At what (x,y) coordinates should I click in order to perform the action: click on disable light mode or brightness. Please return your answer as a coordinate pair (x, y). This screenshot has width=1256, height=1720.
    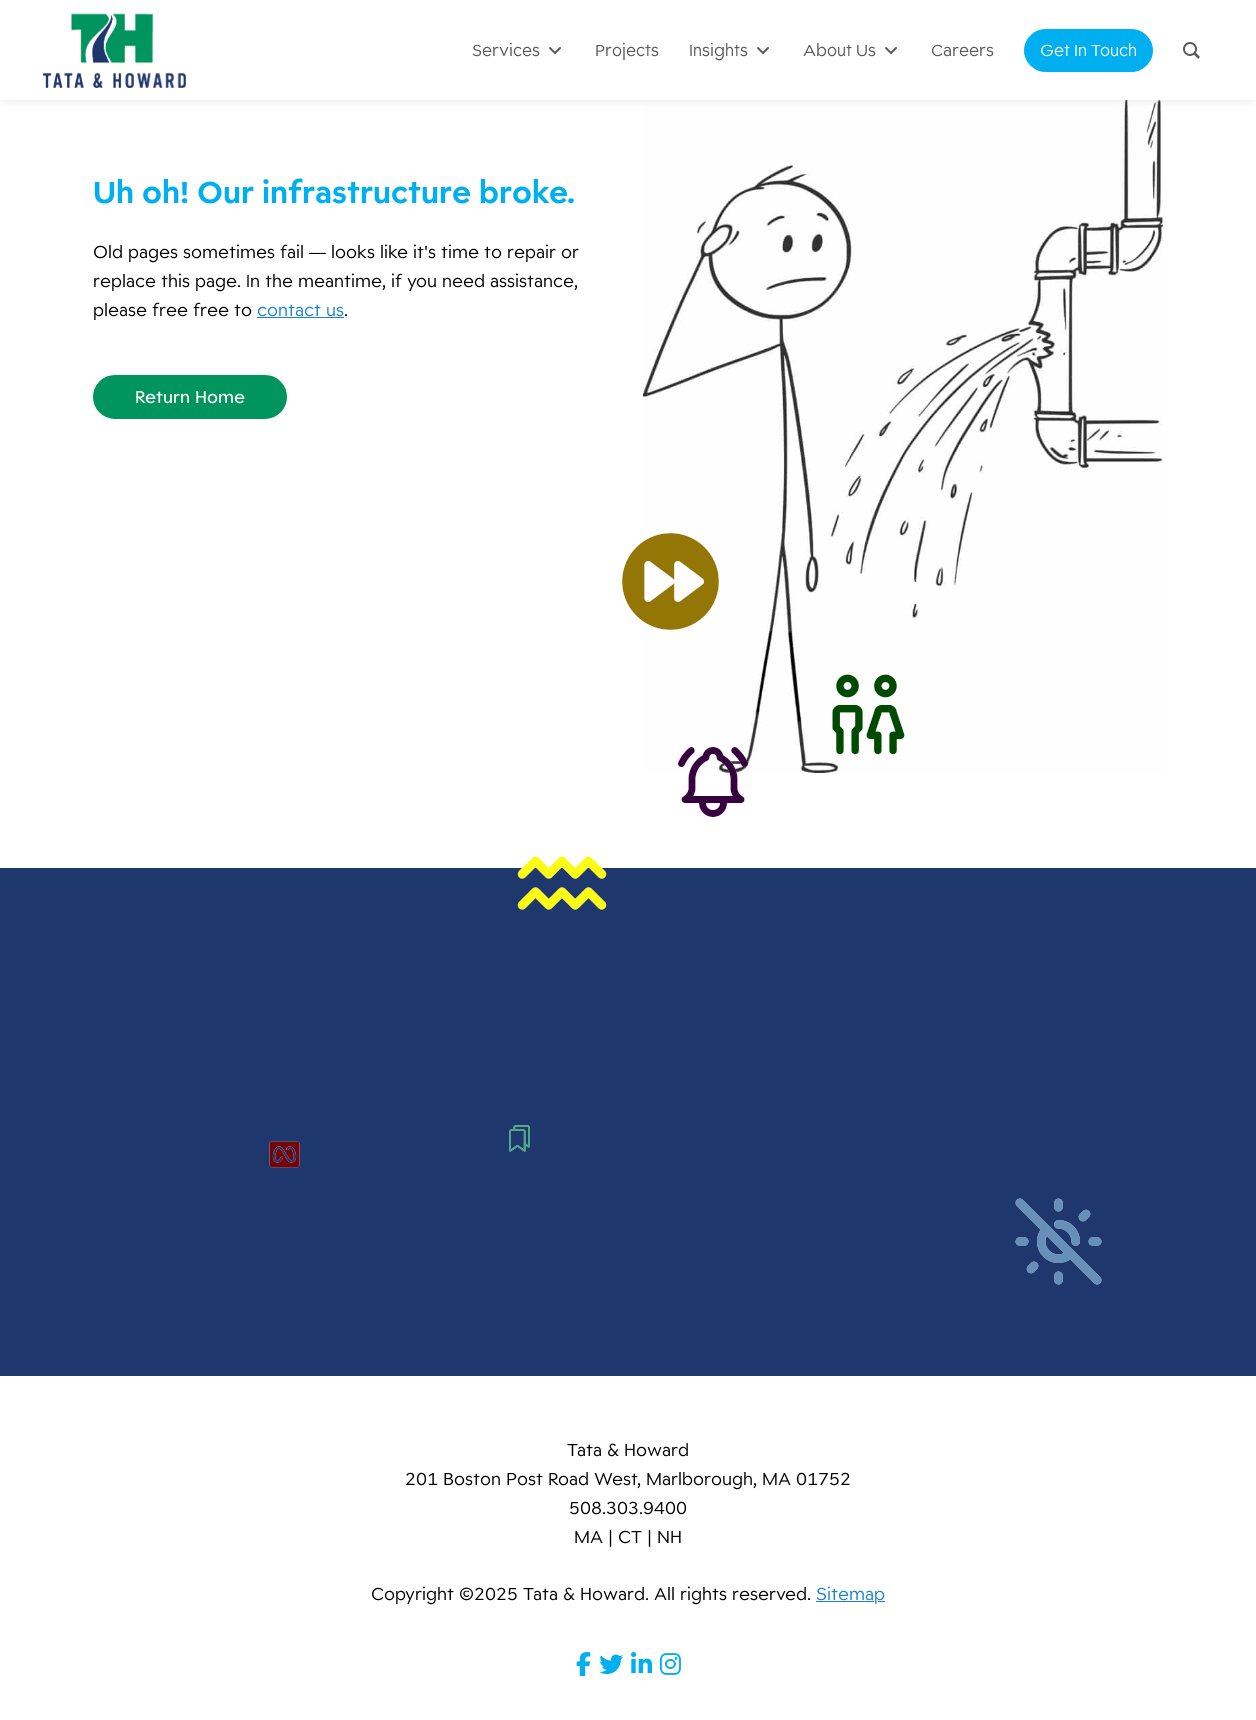
    Looking at the image, I should click on (1058, 1241).